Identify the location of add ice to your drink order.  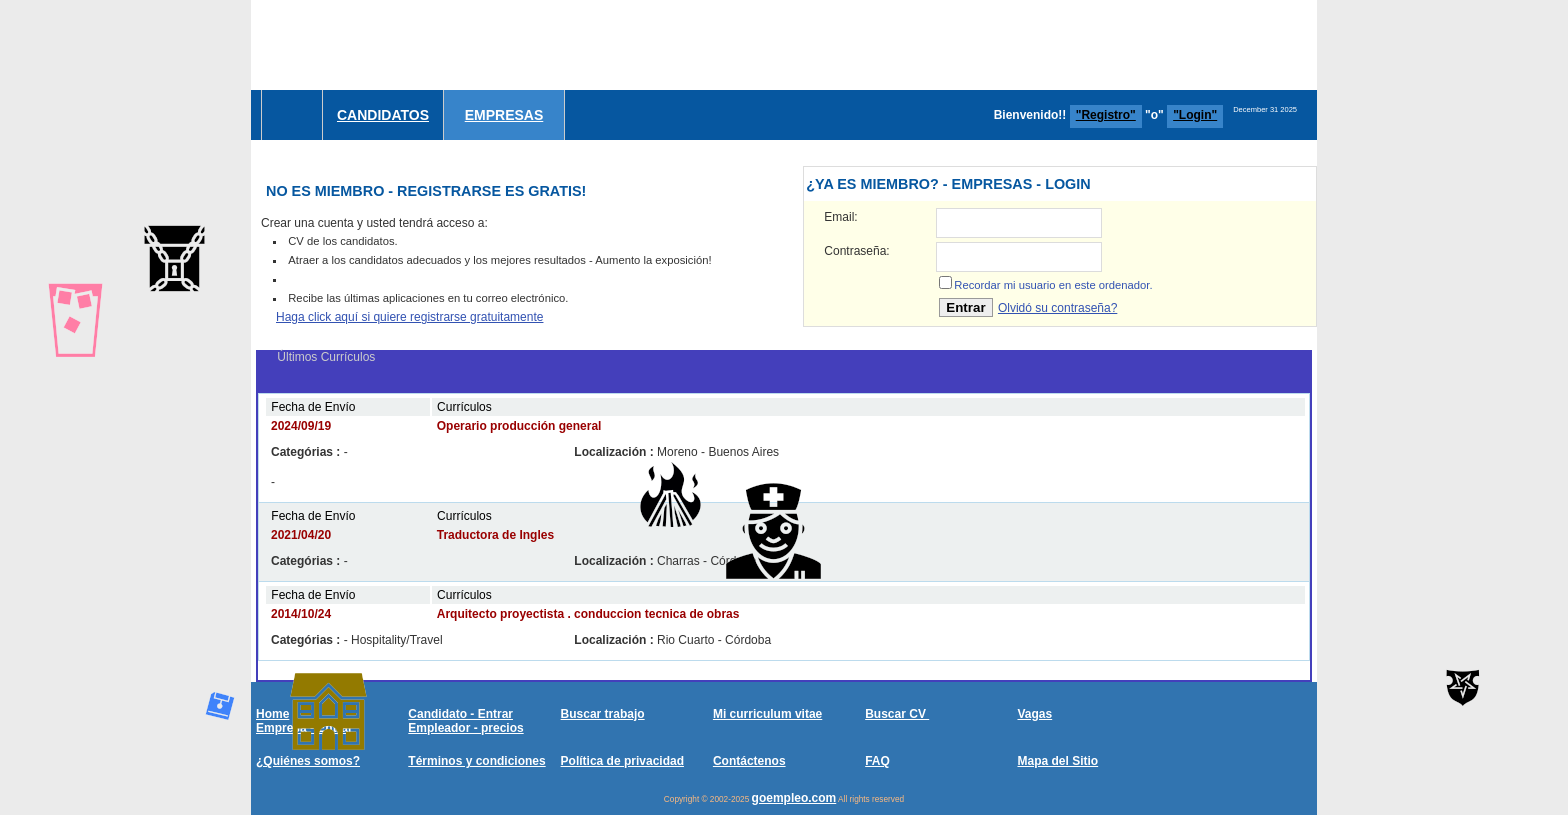
(75, 318).